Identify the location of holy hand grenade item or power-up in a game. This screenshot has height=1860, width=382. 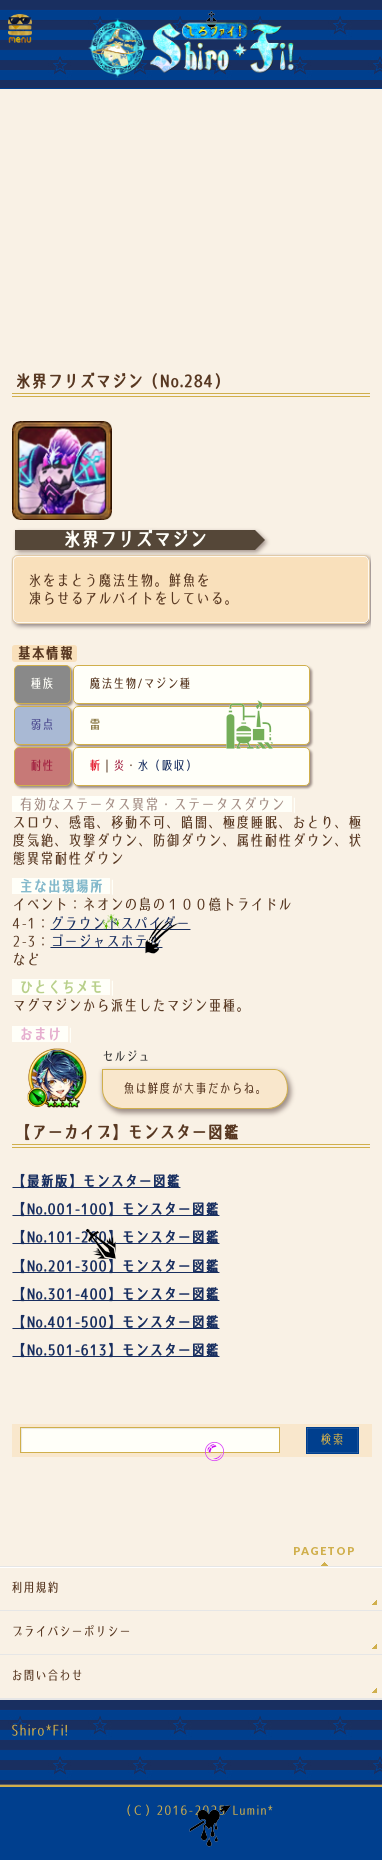
(211, 19).